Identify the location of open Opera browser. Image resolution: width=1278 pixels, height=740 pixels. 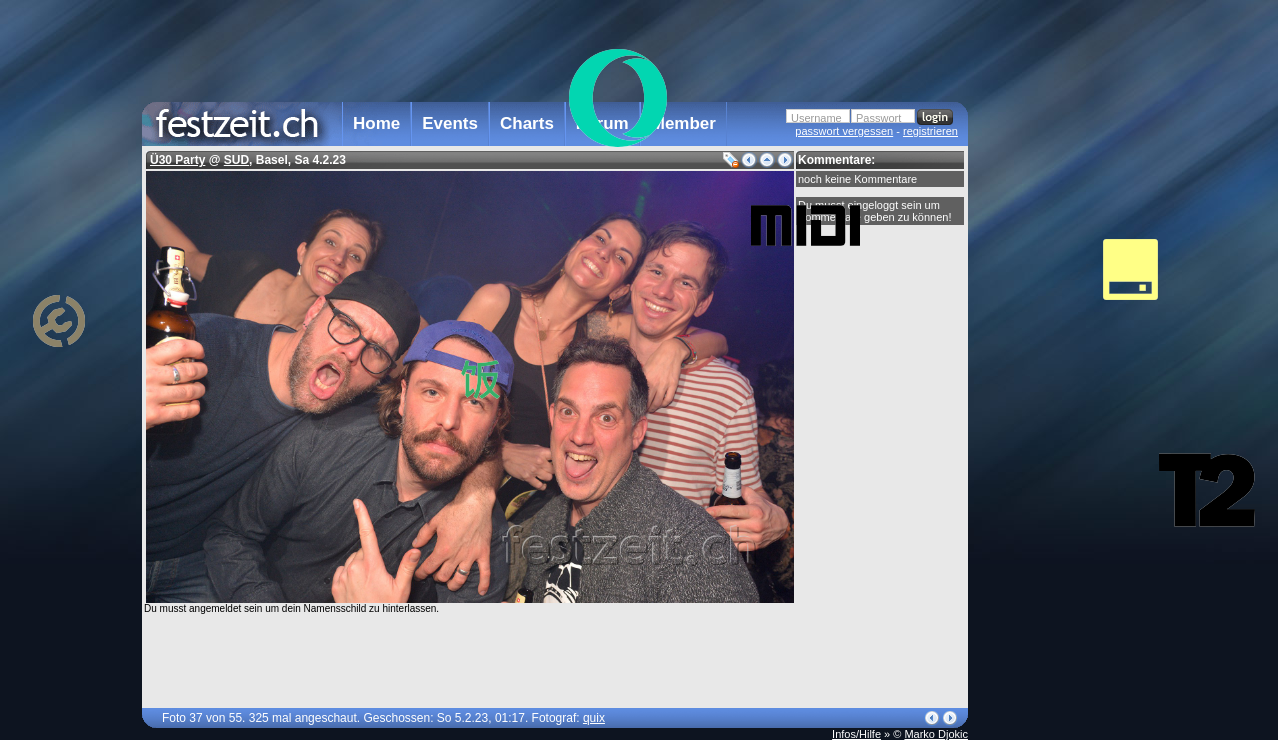
(618, 98).